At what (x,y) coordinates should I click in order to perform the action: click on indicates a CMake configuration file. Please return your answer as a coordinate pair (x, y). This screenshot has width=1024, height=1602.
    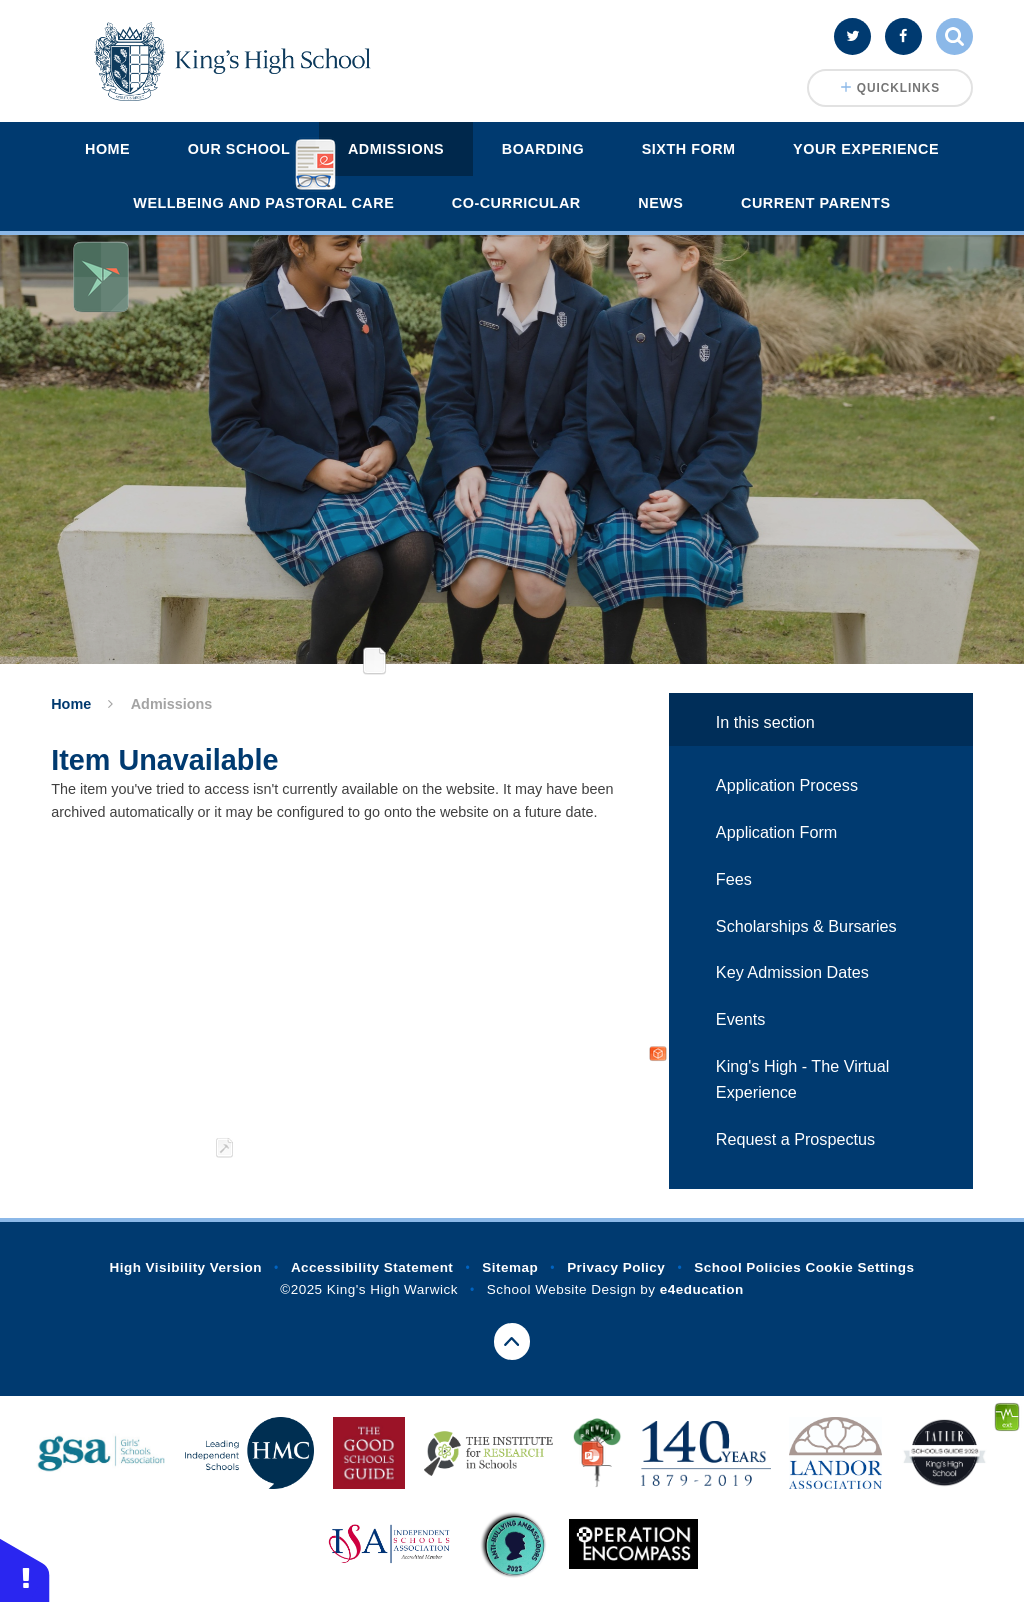
    Looking at the image, I should click on (224, 1147).